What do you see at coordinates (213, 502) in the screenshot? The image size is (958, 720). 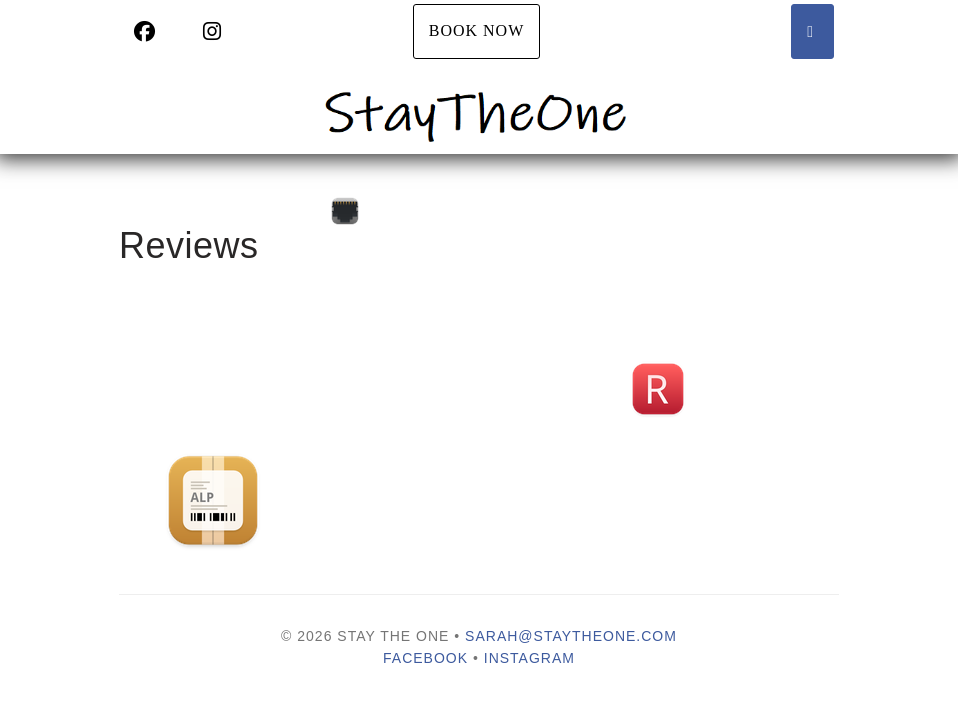 I see `an alpm package file used by arch linux package manager` at bounding box center [213, 502].